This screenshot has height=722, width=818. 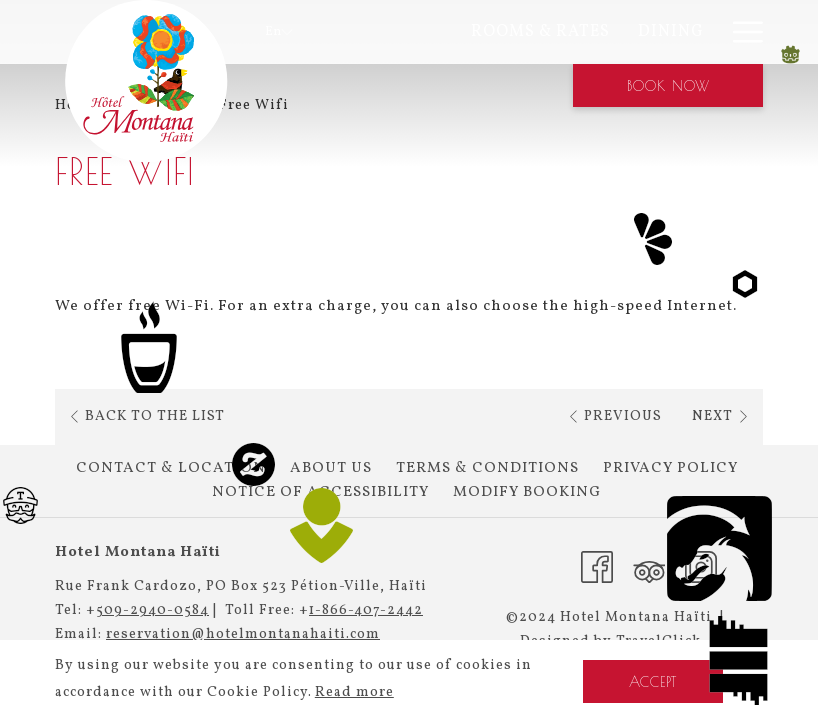 I want to click on open LightBurn laser cutting software, so click(x=719, y=548).